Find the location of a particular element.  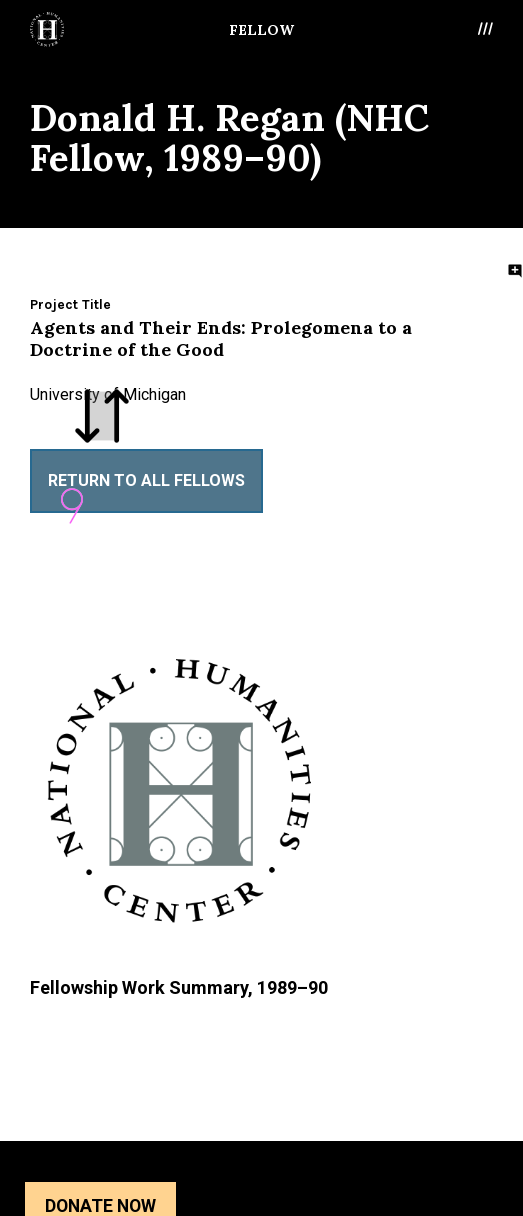

sort items in ascending or descending order is located at coordinates (102, 416).